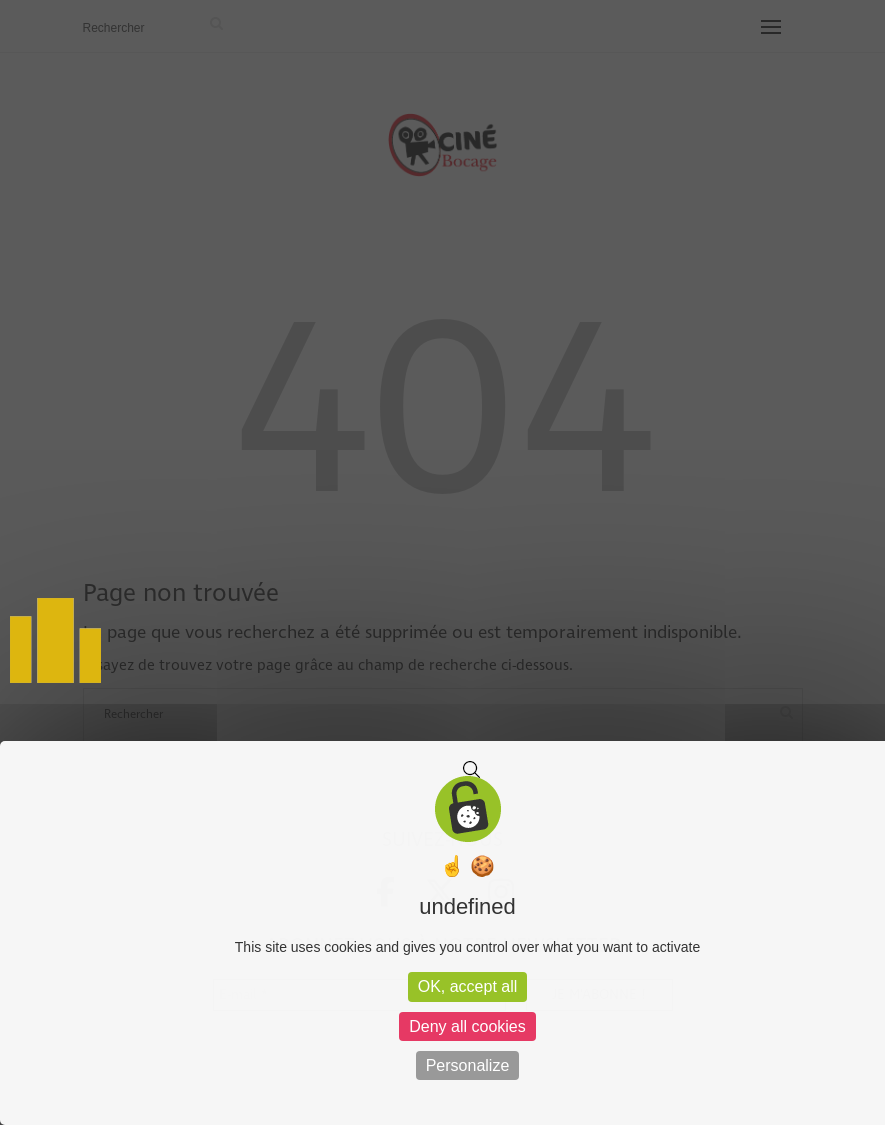  I want to click on search for content or items, so click(471, 769).